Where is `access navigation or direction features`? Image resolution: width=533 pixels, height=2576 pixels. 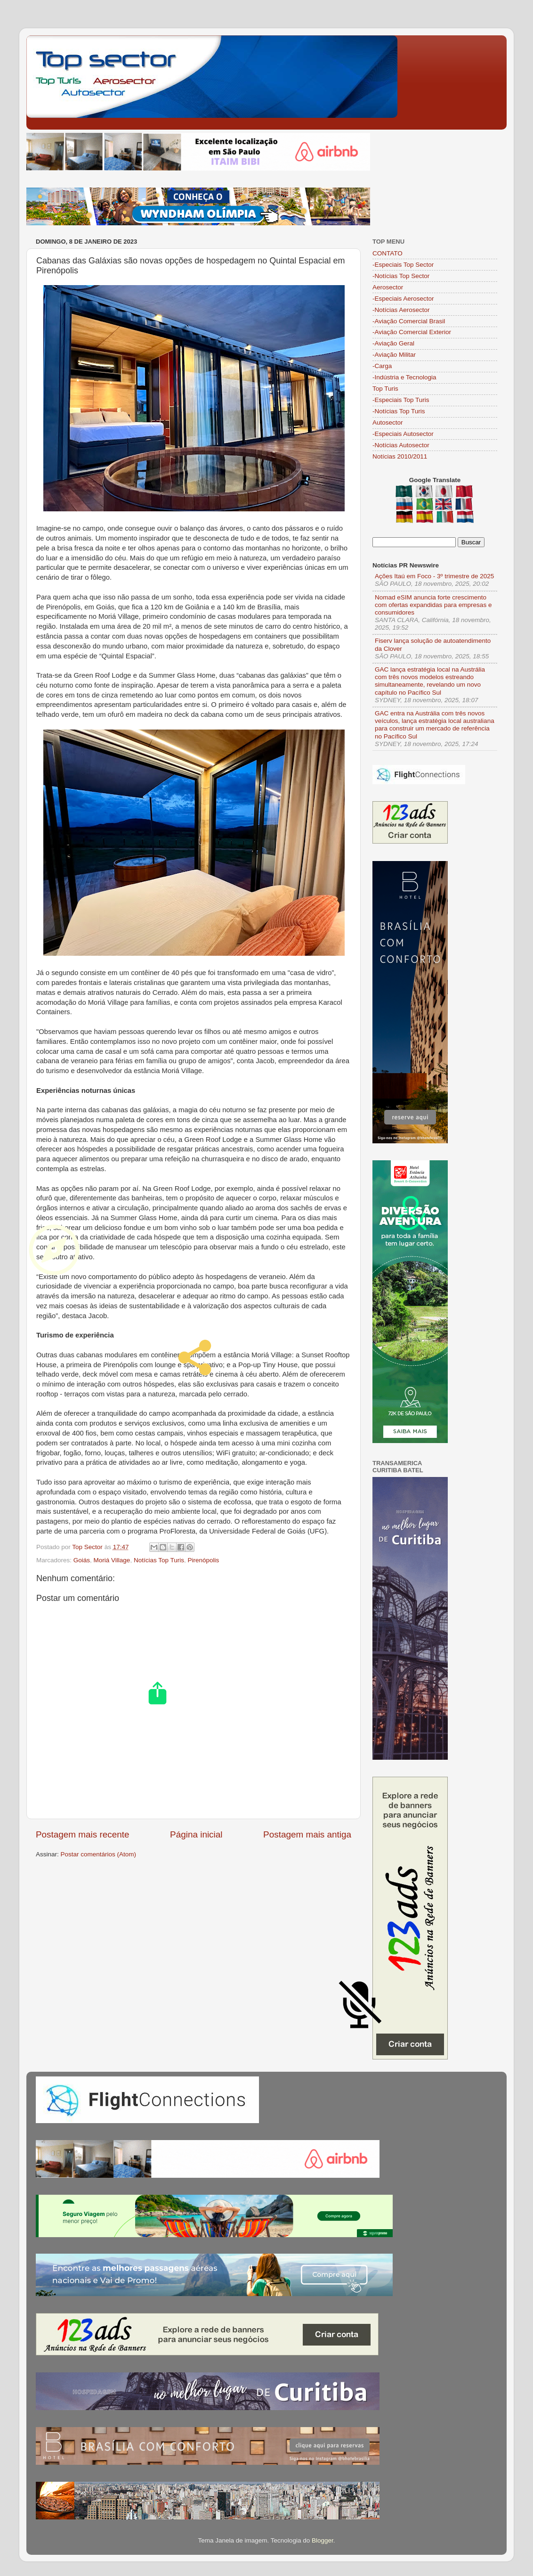 access navigation or direction features is located at coordinates (54, 1250).